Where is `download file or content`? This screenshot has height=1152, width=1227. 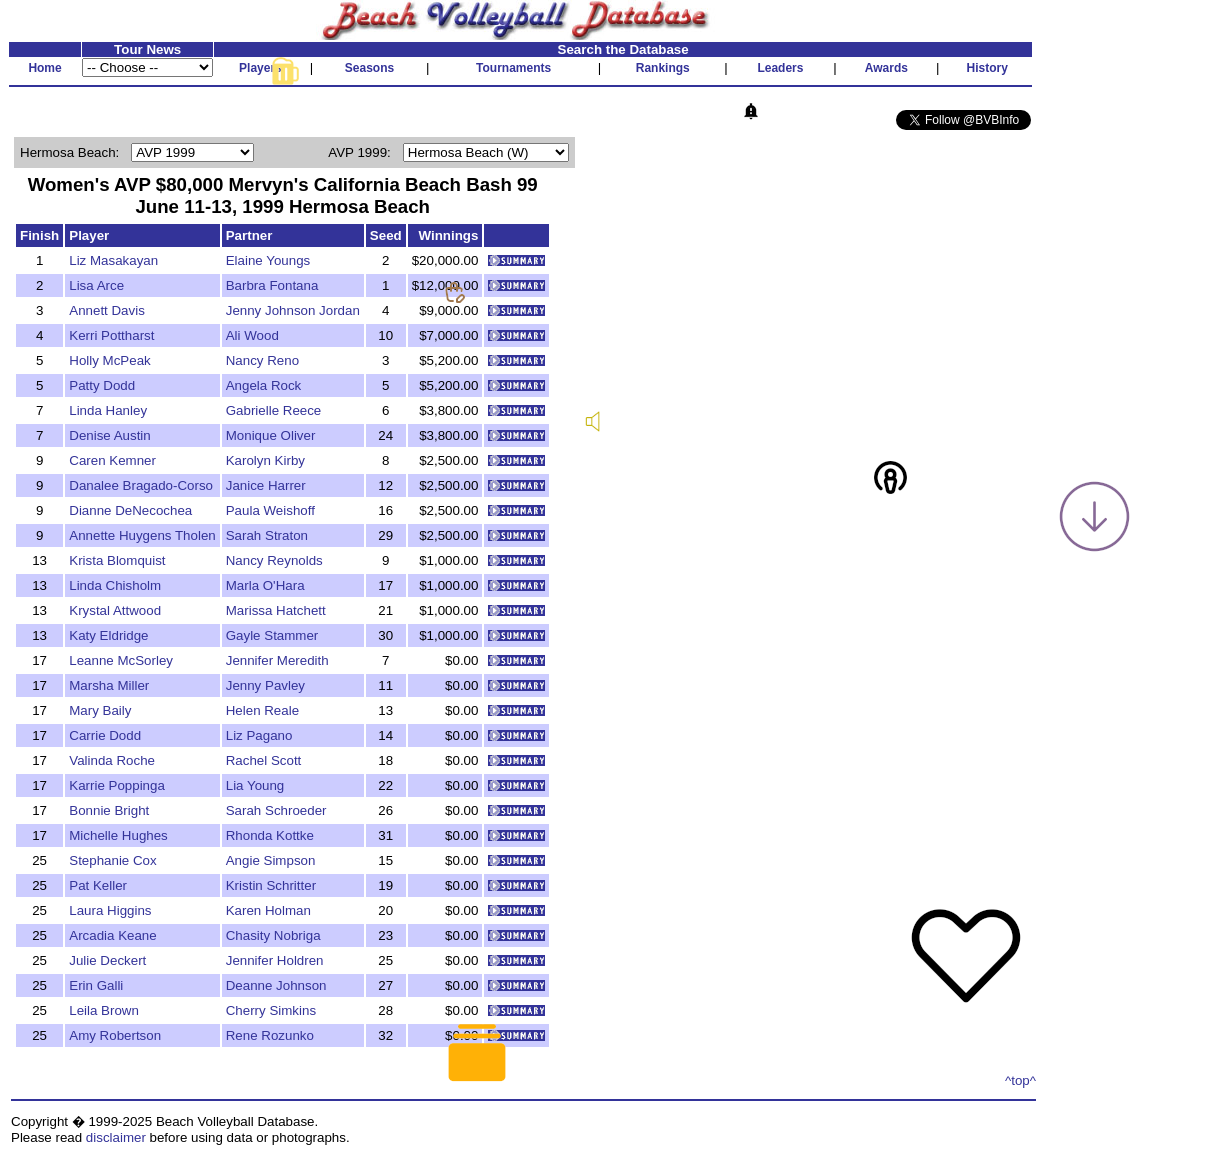
download file or content is located at coordinates (1094, 516).